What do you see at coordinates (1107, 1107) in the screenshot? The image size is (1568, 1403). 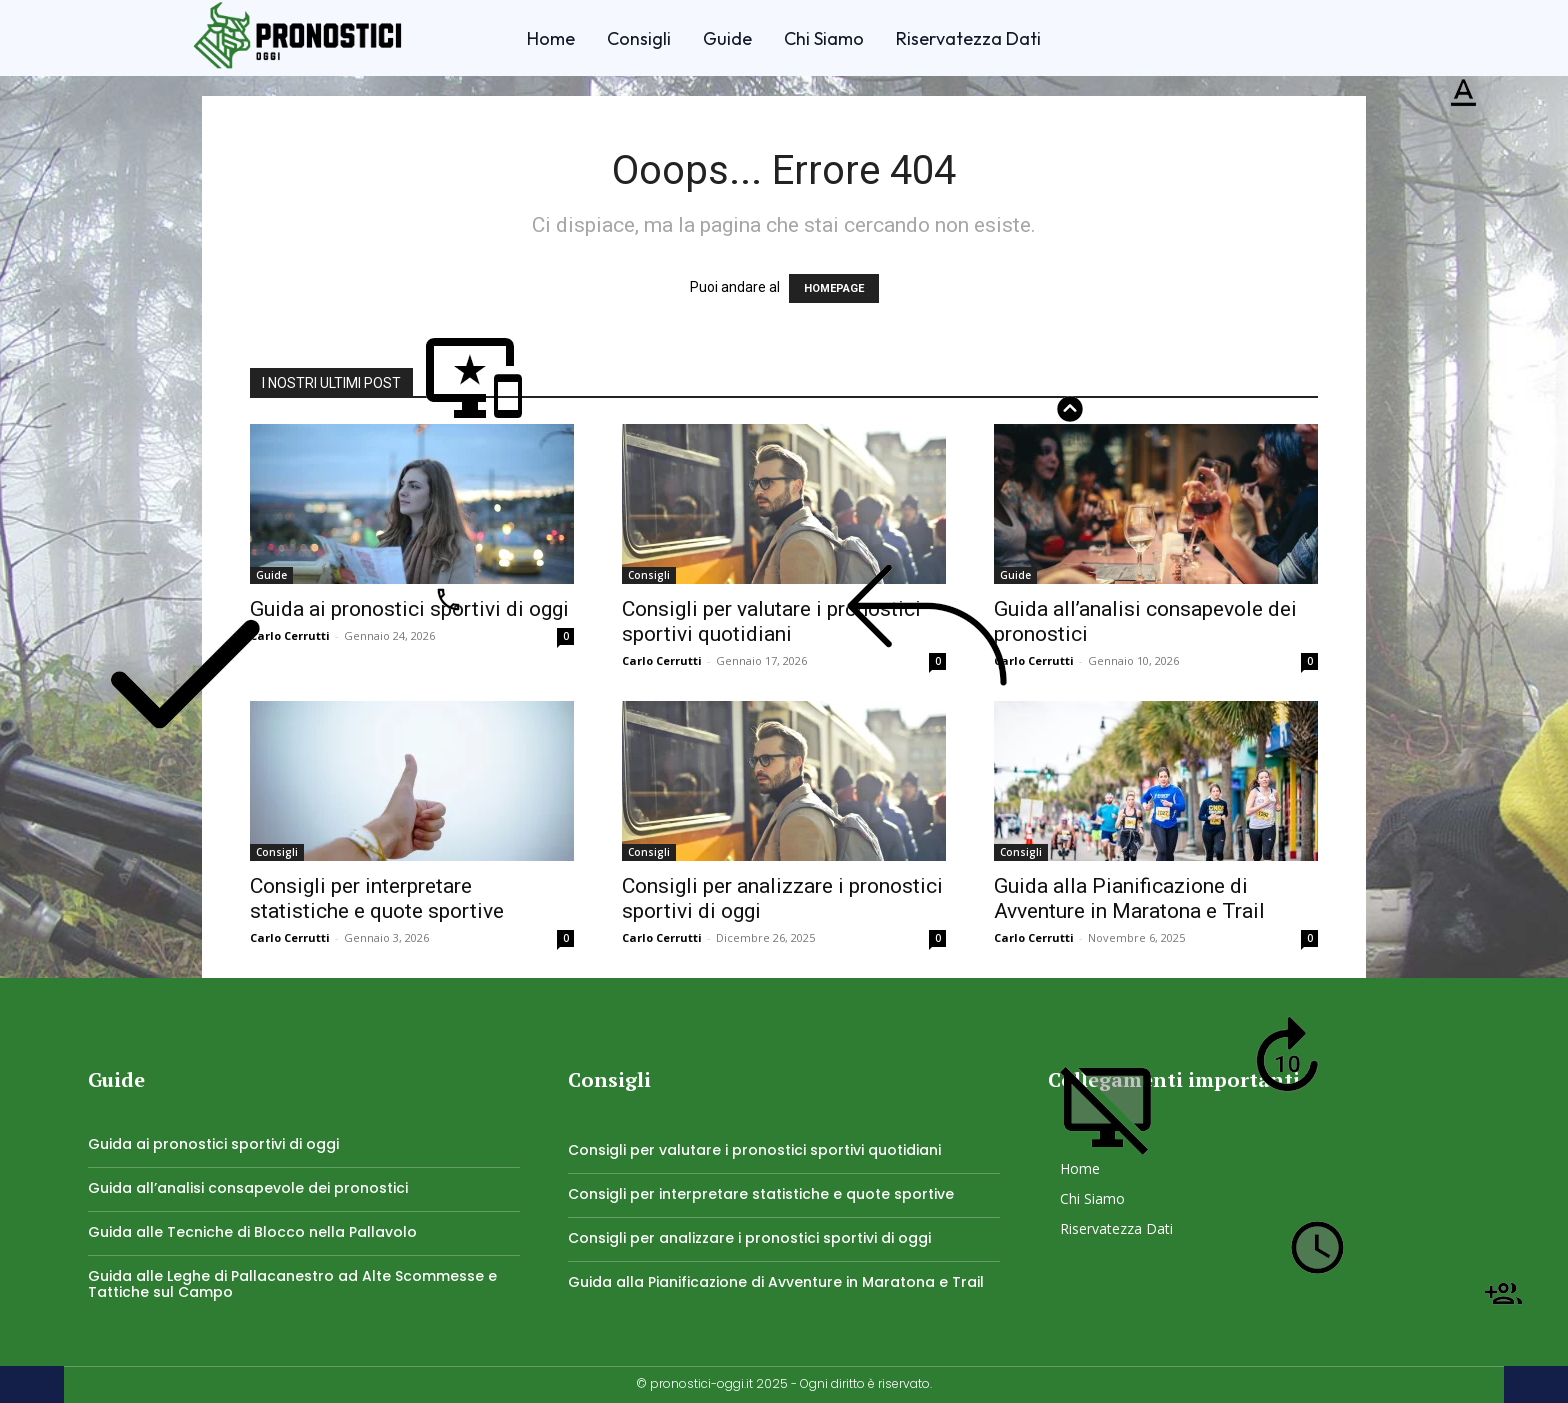 I see `desktop access is currently disabled` at bounding box center [1107, 1107].